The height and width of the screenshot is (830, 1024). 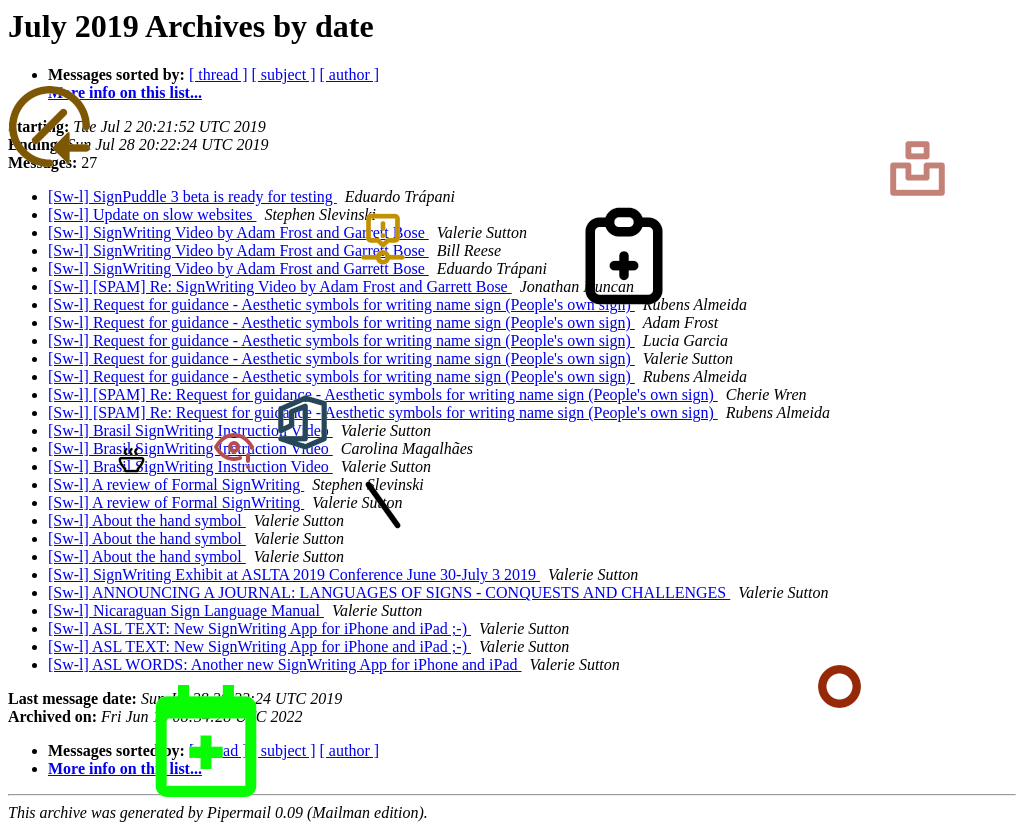 What do you see at coordinates (302, 422) in the screenshot?
I see `open Microsoft Office suite` at bounding box center [302, 422].